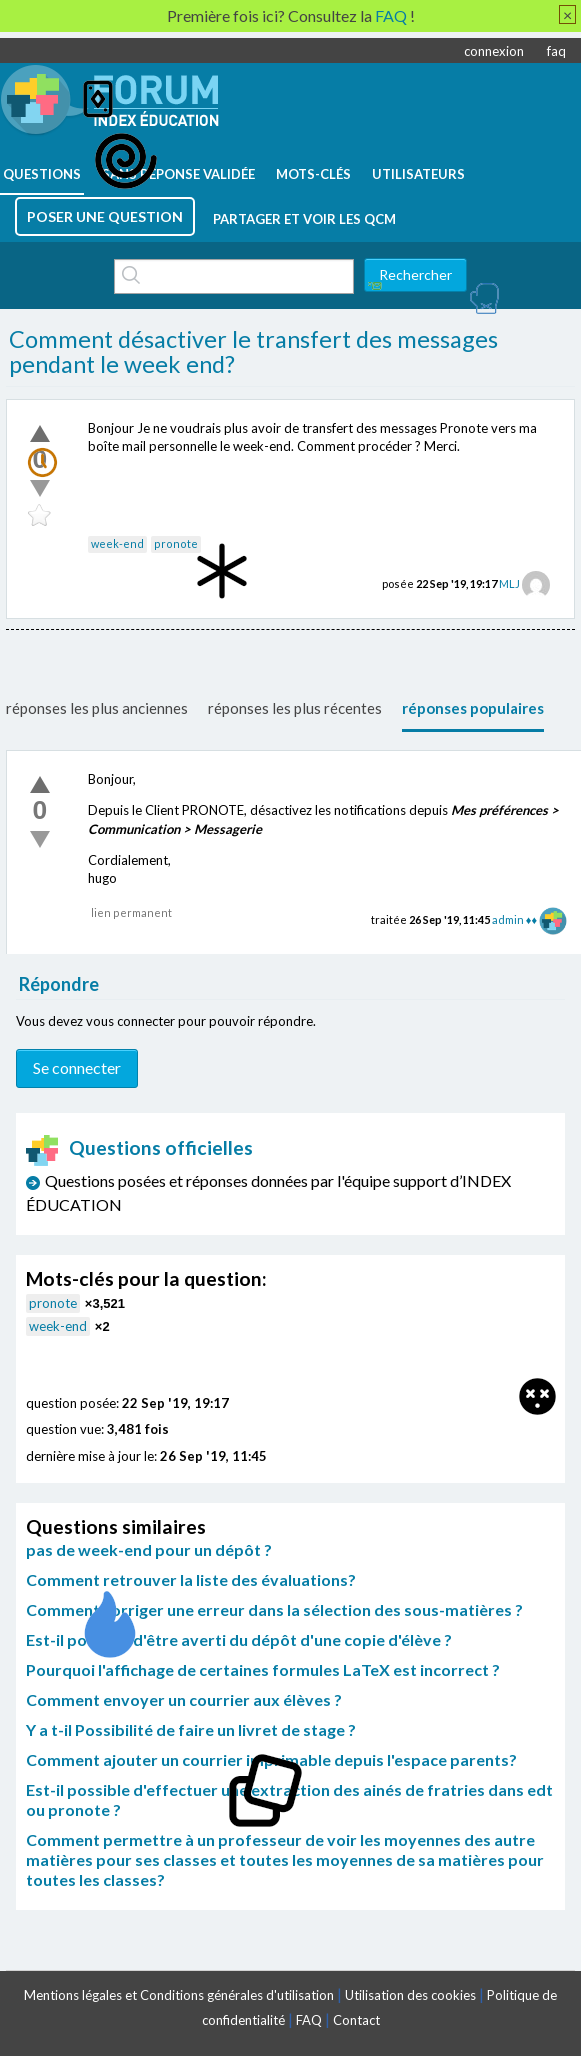 This screenshot has height=2056, width=581. What do you see at coordinates (110, 1626) in the screenshot?
I see `indicates trending or hot content` at bounding box center [110, 1626].